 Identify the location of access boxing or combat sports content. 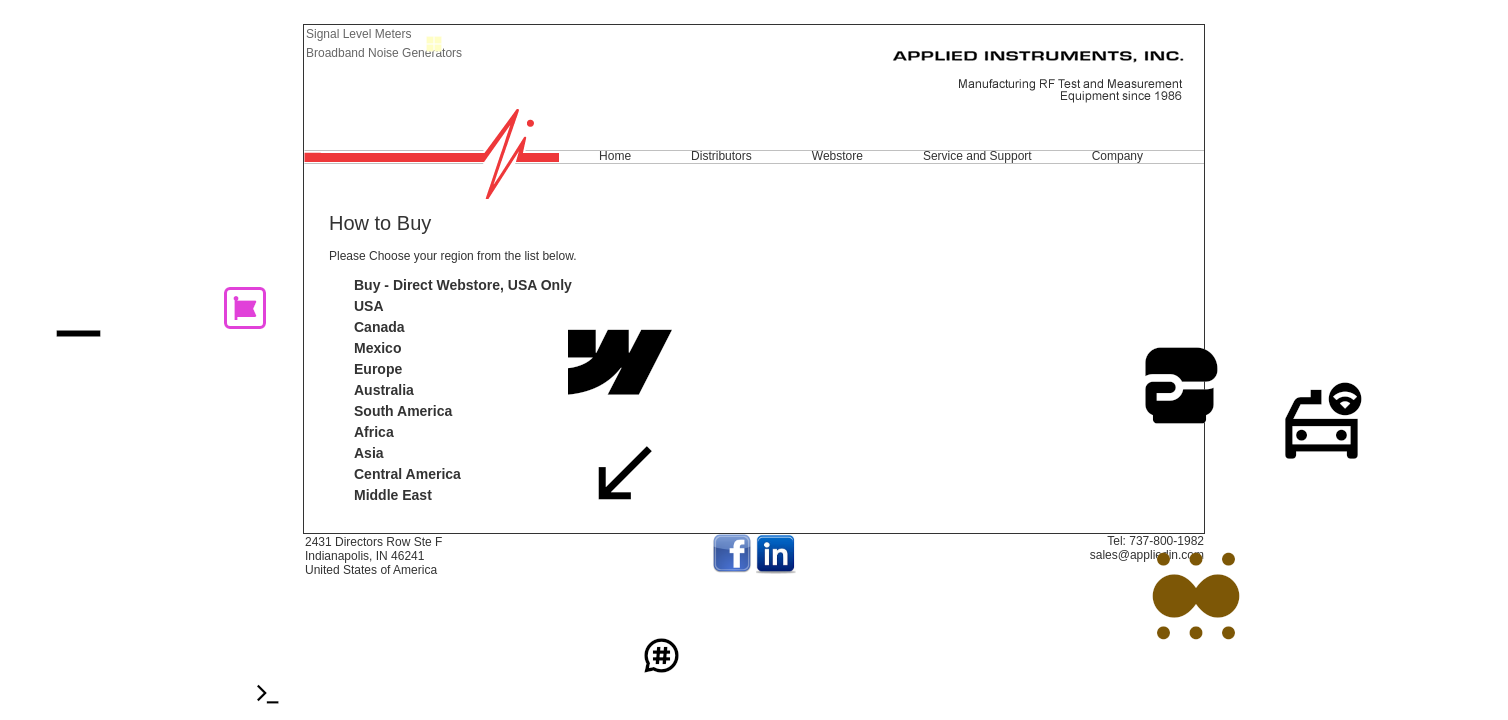
(1179, 385).